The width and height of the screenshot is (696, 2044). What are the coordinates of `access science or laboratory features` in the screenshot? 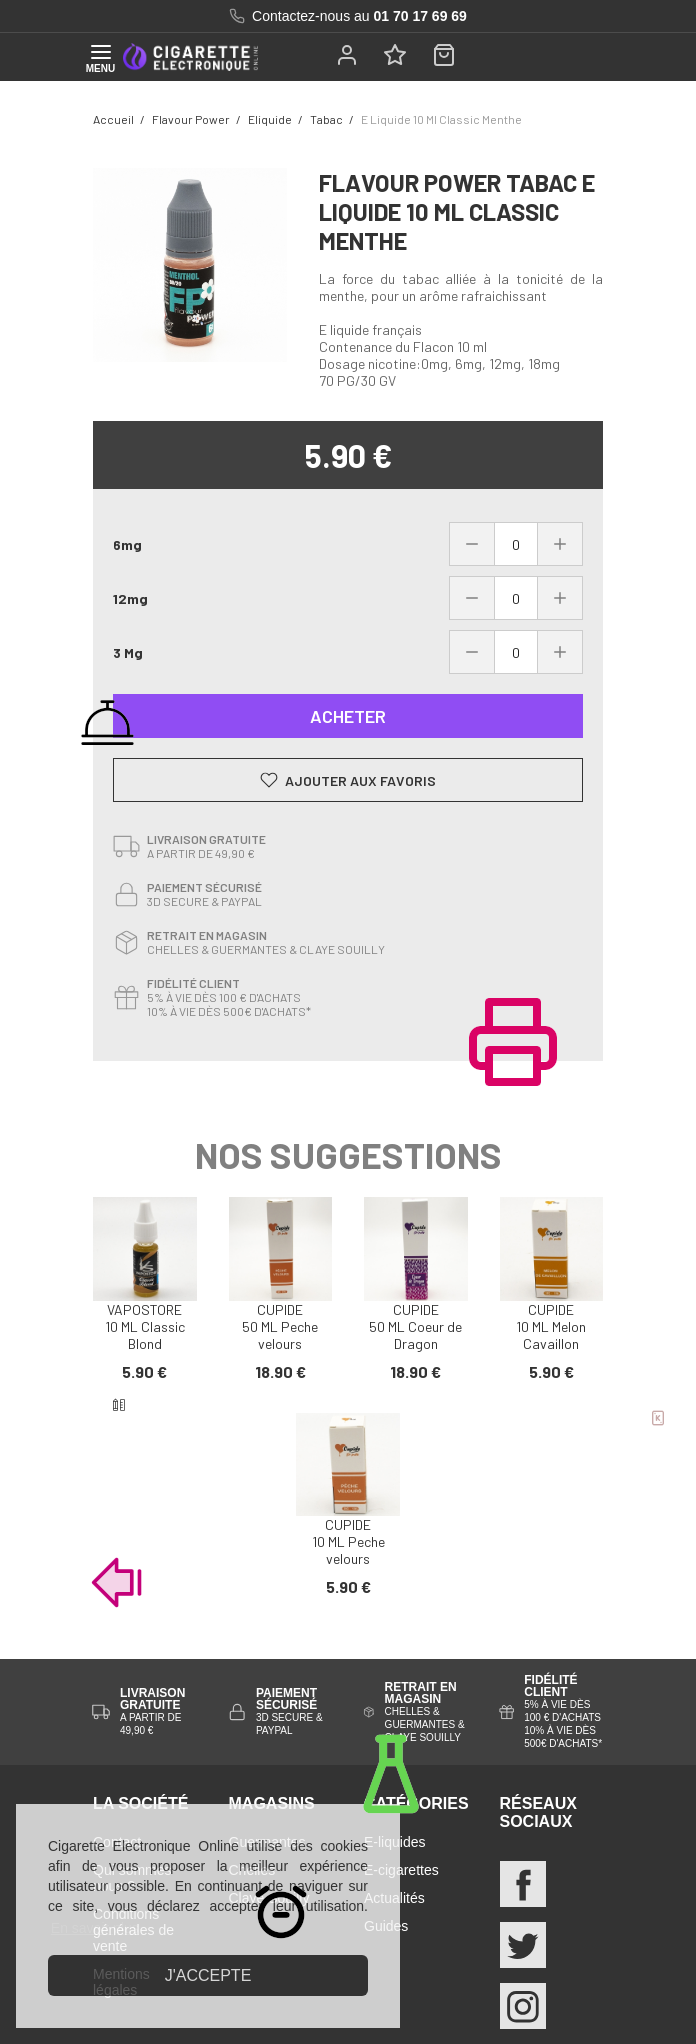 It's located at (391, 1774).